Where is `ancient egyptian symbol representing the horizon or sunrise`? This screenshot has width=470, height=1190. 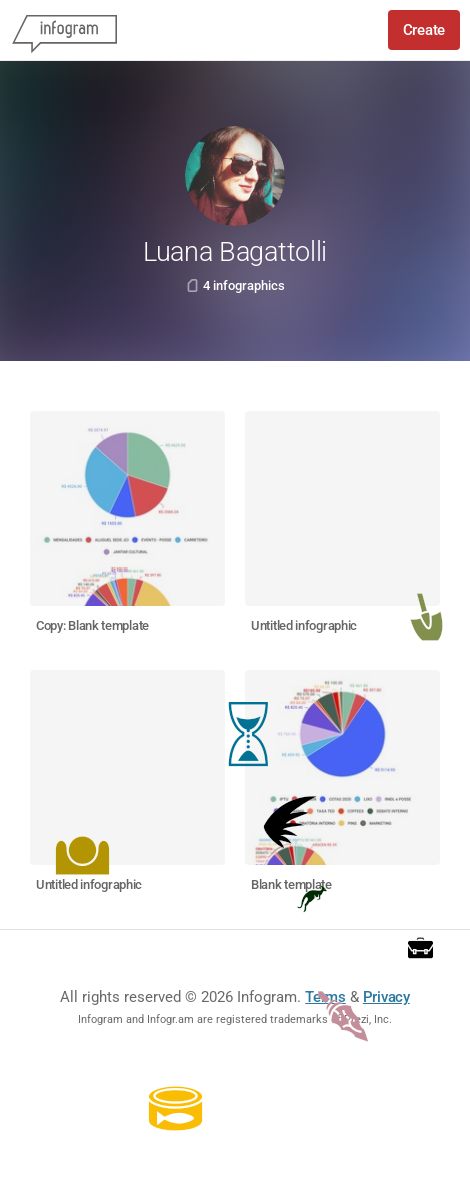 ancient egyptian symbol representing the horizon or sunrise is located at coordinates (82, 853).